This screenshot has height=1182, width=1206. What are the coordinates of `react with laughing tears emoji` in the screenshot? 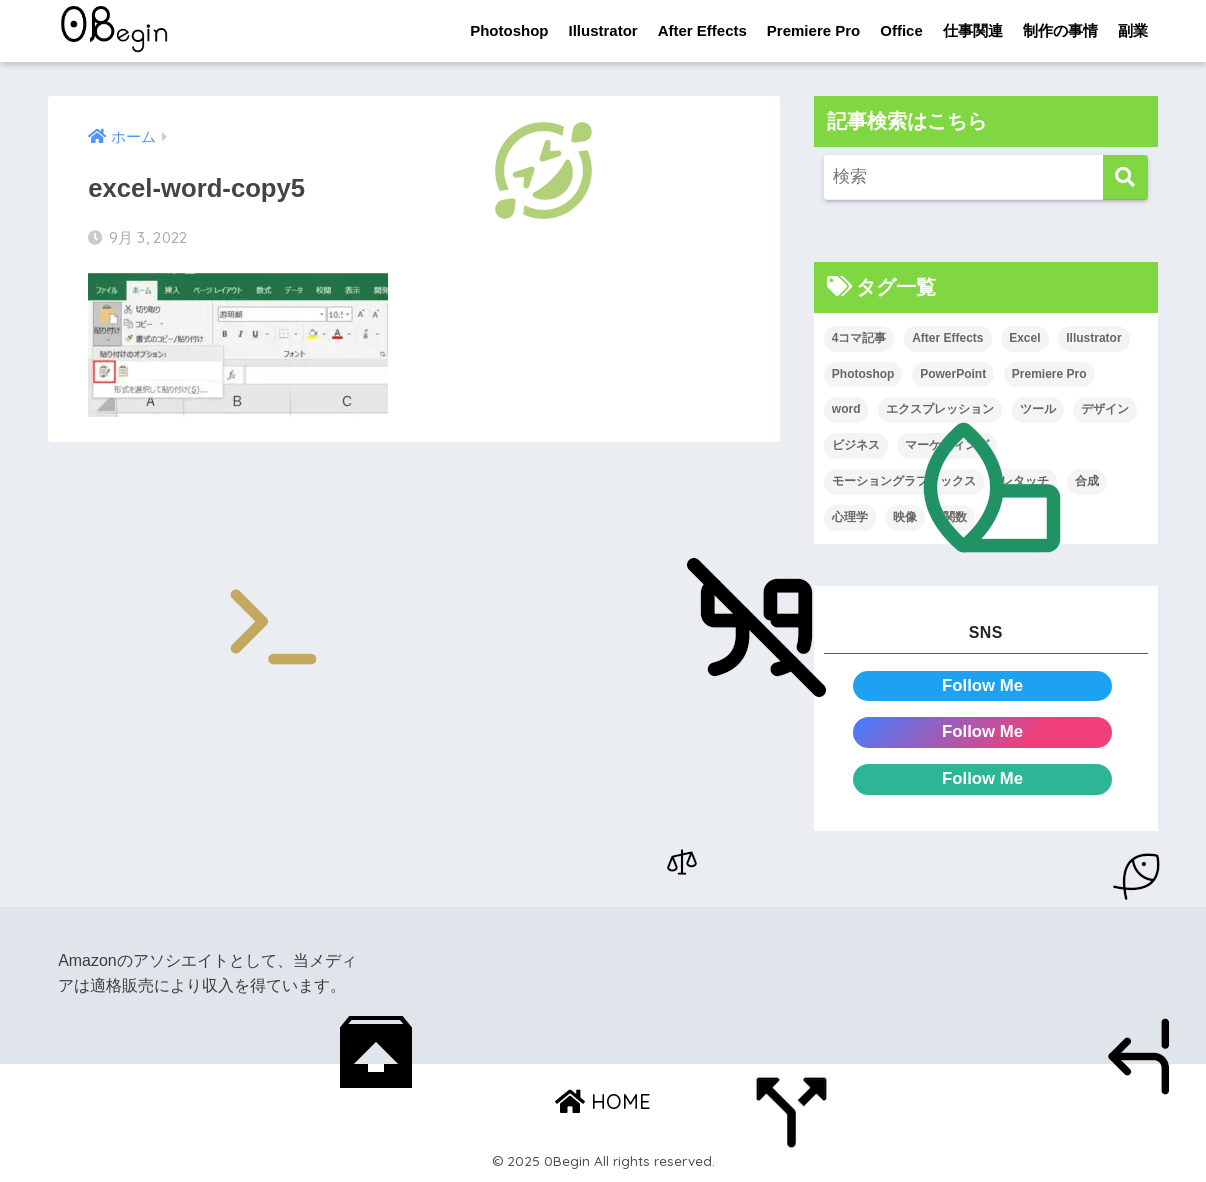 It's located at (543, 170).